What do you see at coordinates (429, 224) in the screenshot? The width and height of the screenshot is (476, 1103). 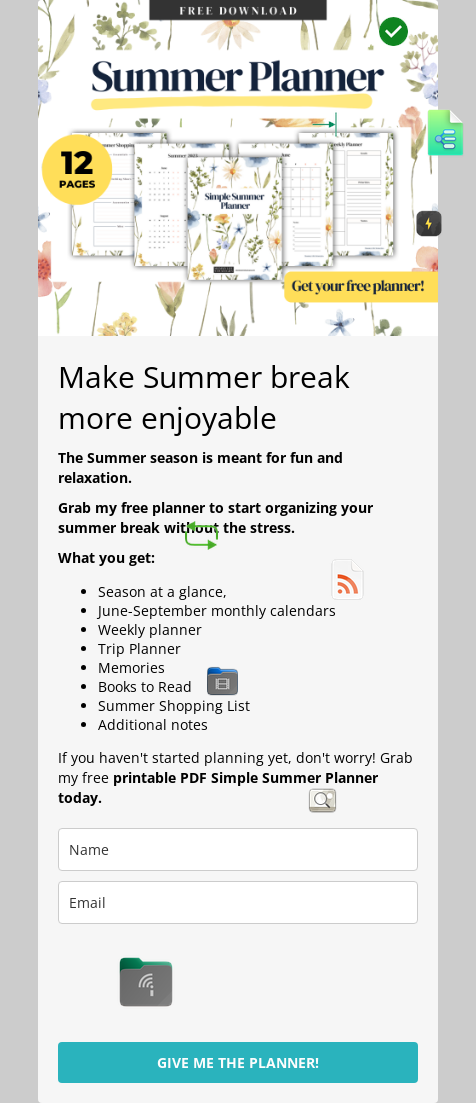 I see `access keyboard shortcuts settings for web browser` at bounding box center [429, 224].